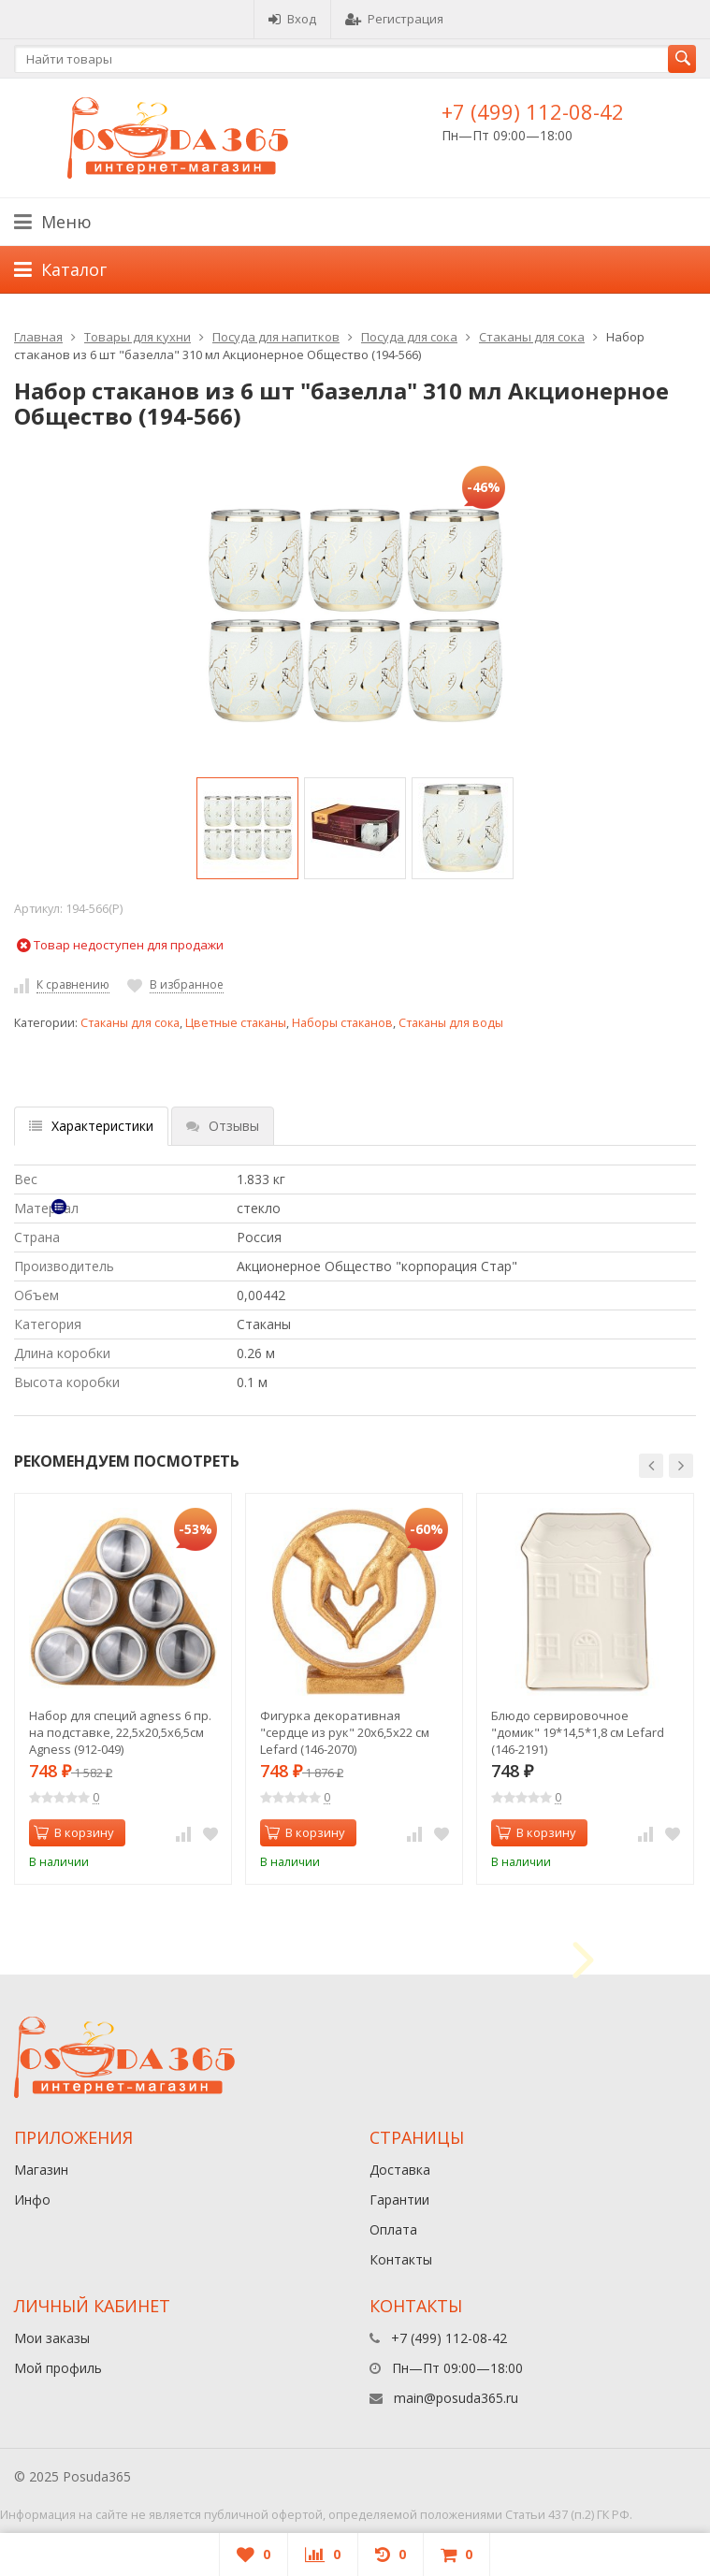 Image resolution: width=710 pixels, height=2576 pixels. I want to click on view list or menu options, so click(59, 1207).